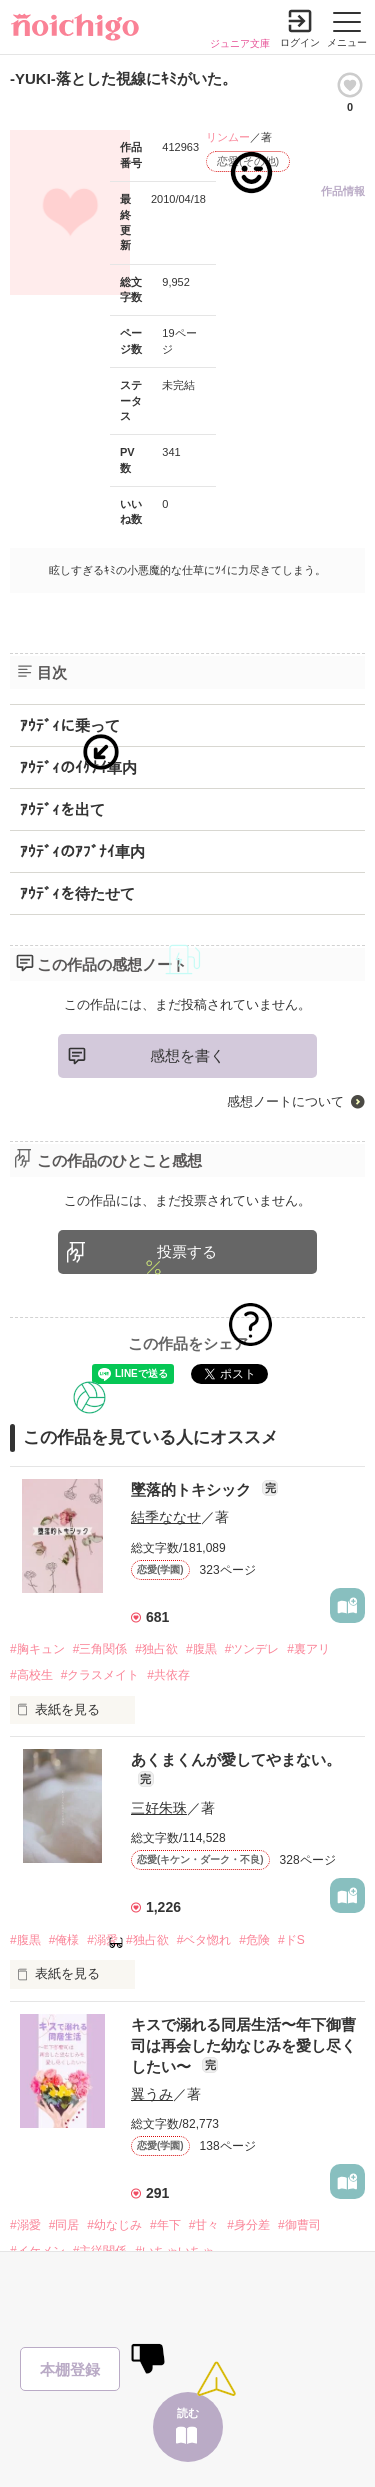  What do you see at coordinates (116, 1943) in the screenshot?
I see `toggle summer or vacation mode` at bounding box center [116, 1943].